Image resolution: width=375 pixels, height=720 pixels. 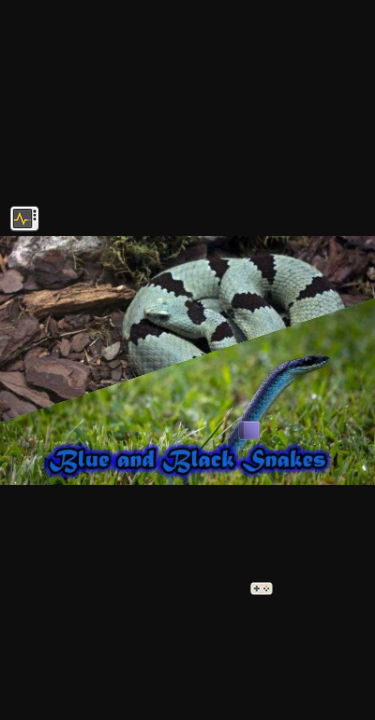 What do you see at coordinates (24, 218) in the screenshot?
I see `open system monitor application` at bounding box center [24, 218].